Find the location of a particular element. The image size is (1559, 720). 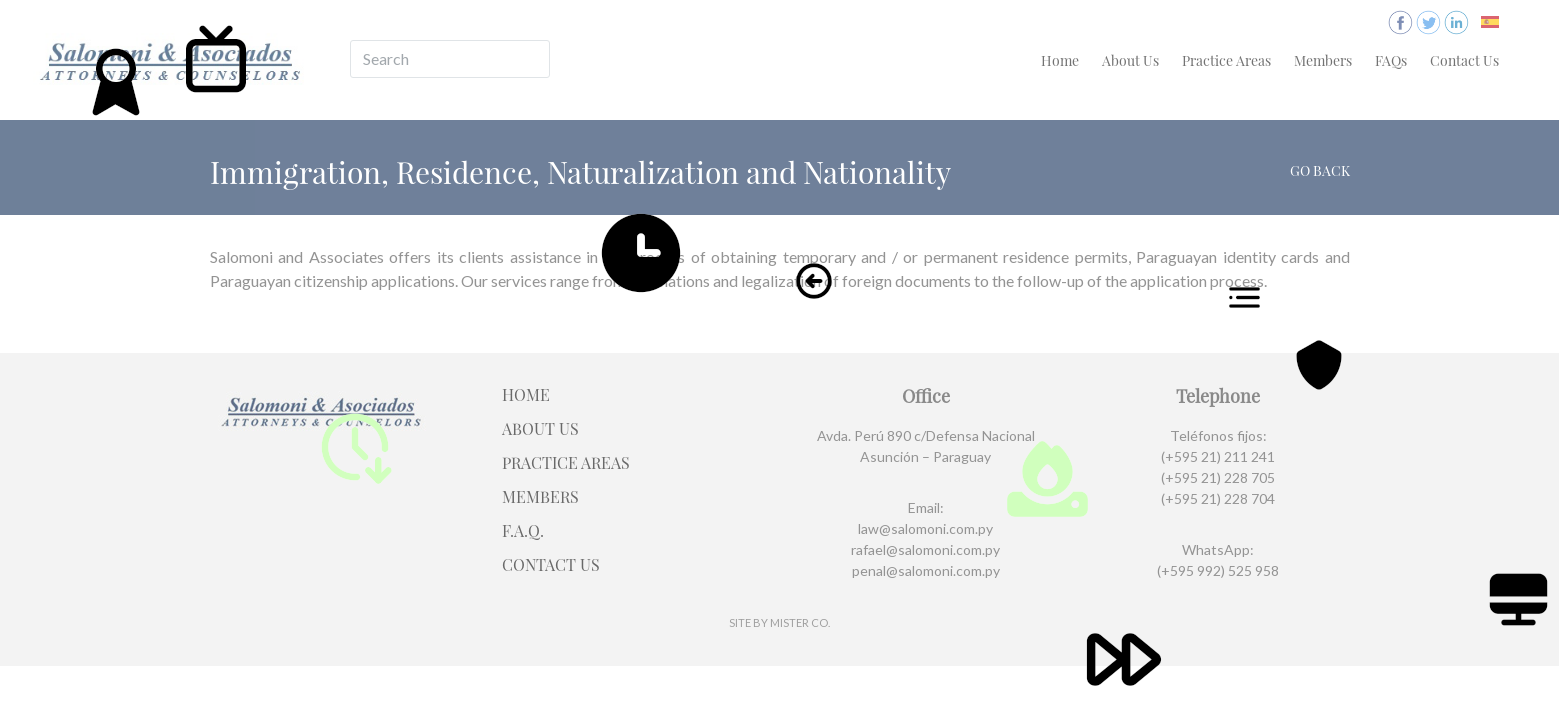

fast forward media playback is located at coordinates (1119, 659).